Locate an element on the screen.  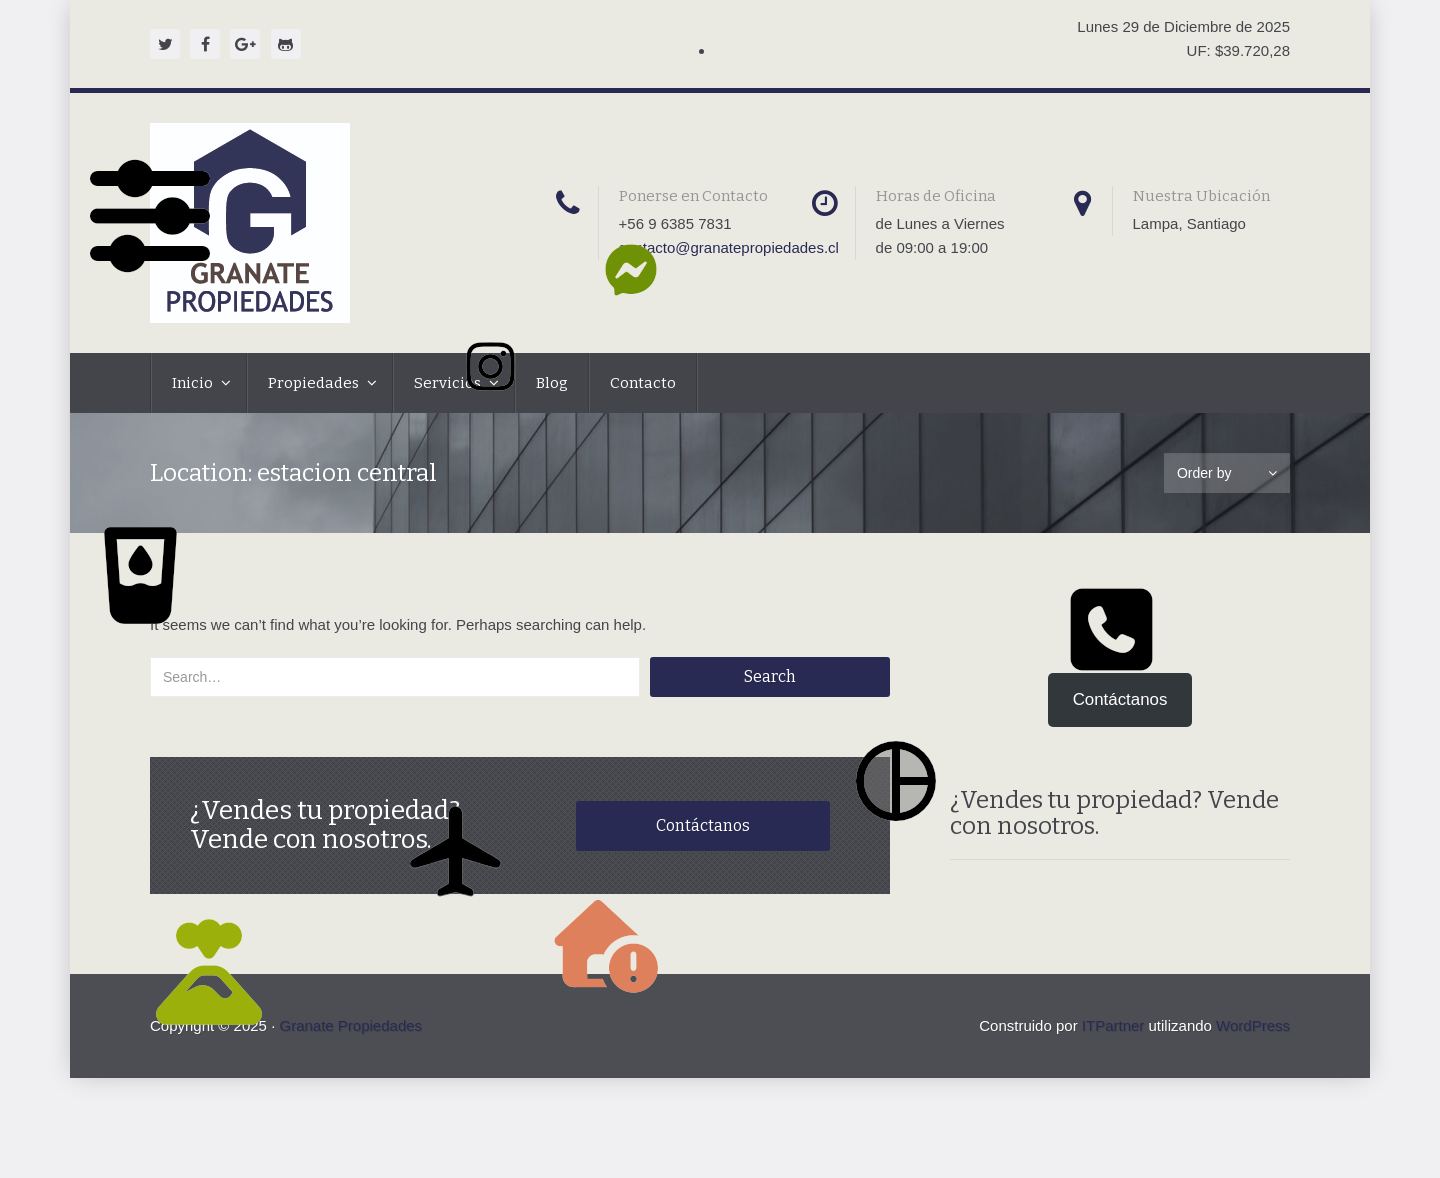
tap to make a phone call is located at coordinates (1111, 629).